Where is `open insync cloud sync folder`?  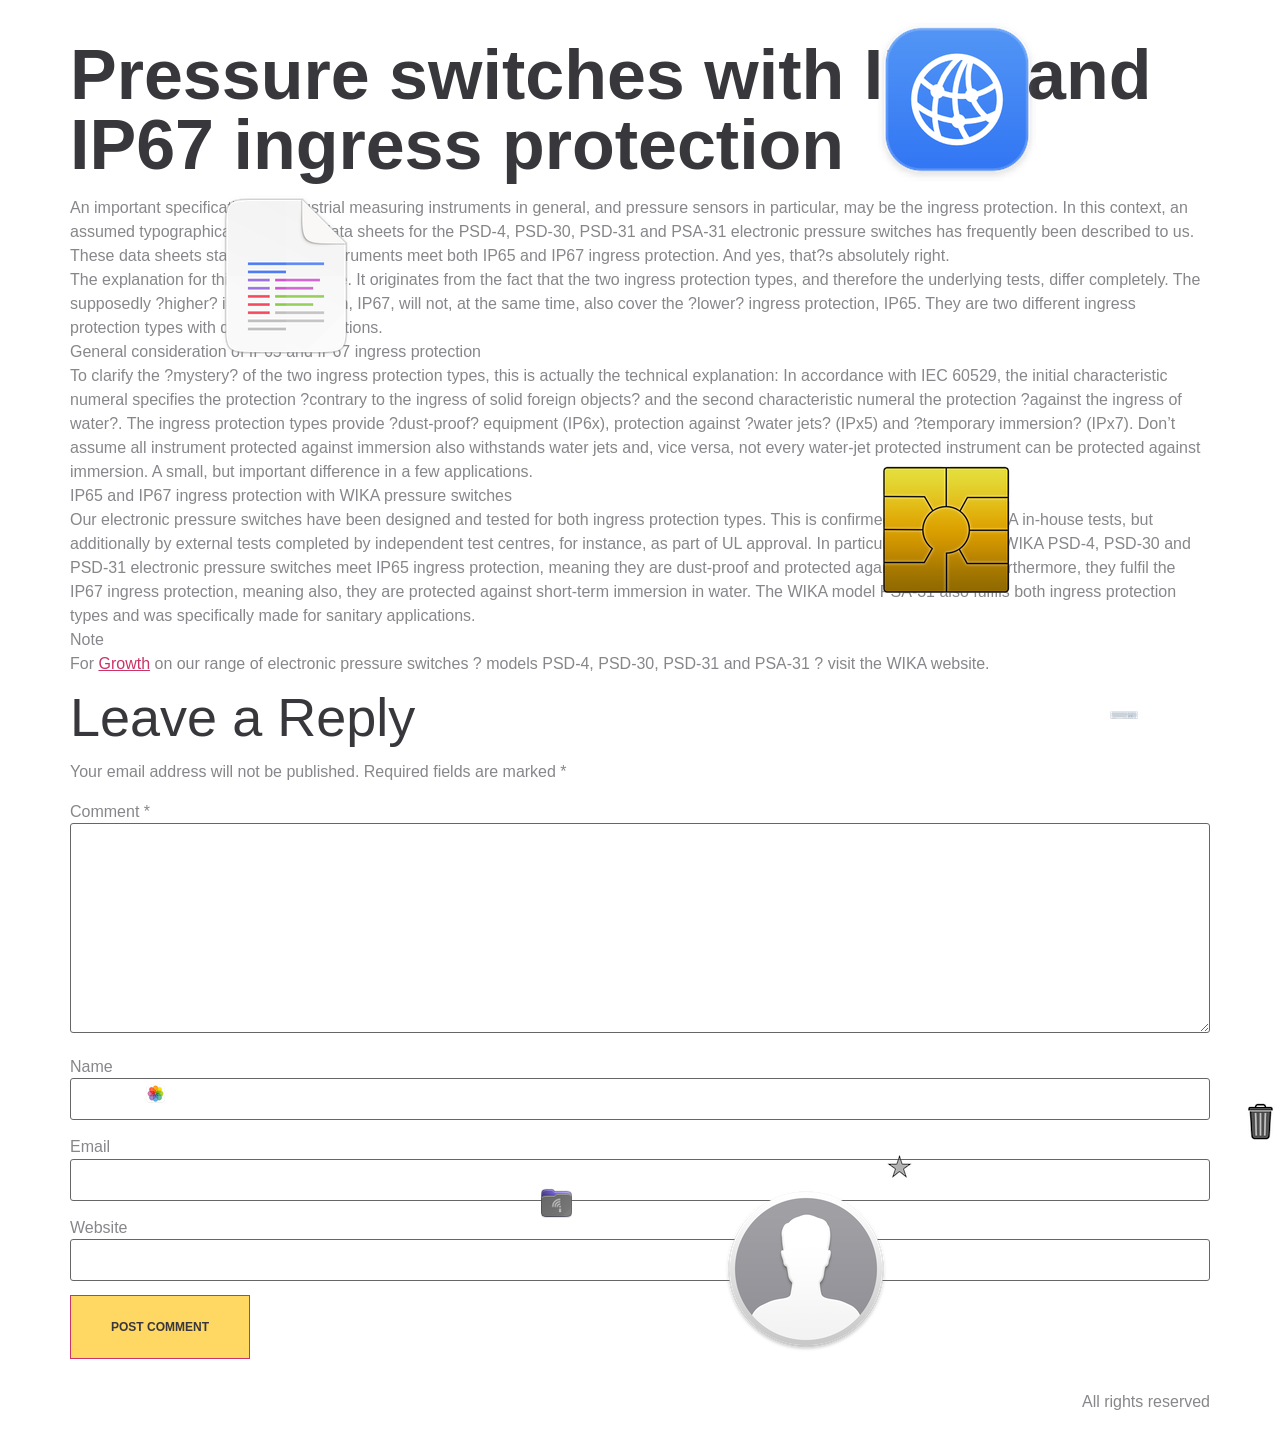 open insync cloud sync folder is located at coordinates (556, 1202).